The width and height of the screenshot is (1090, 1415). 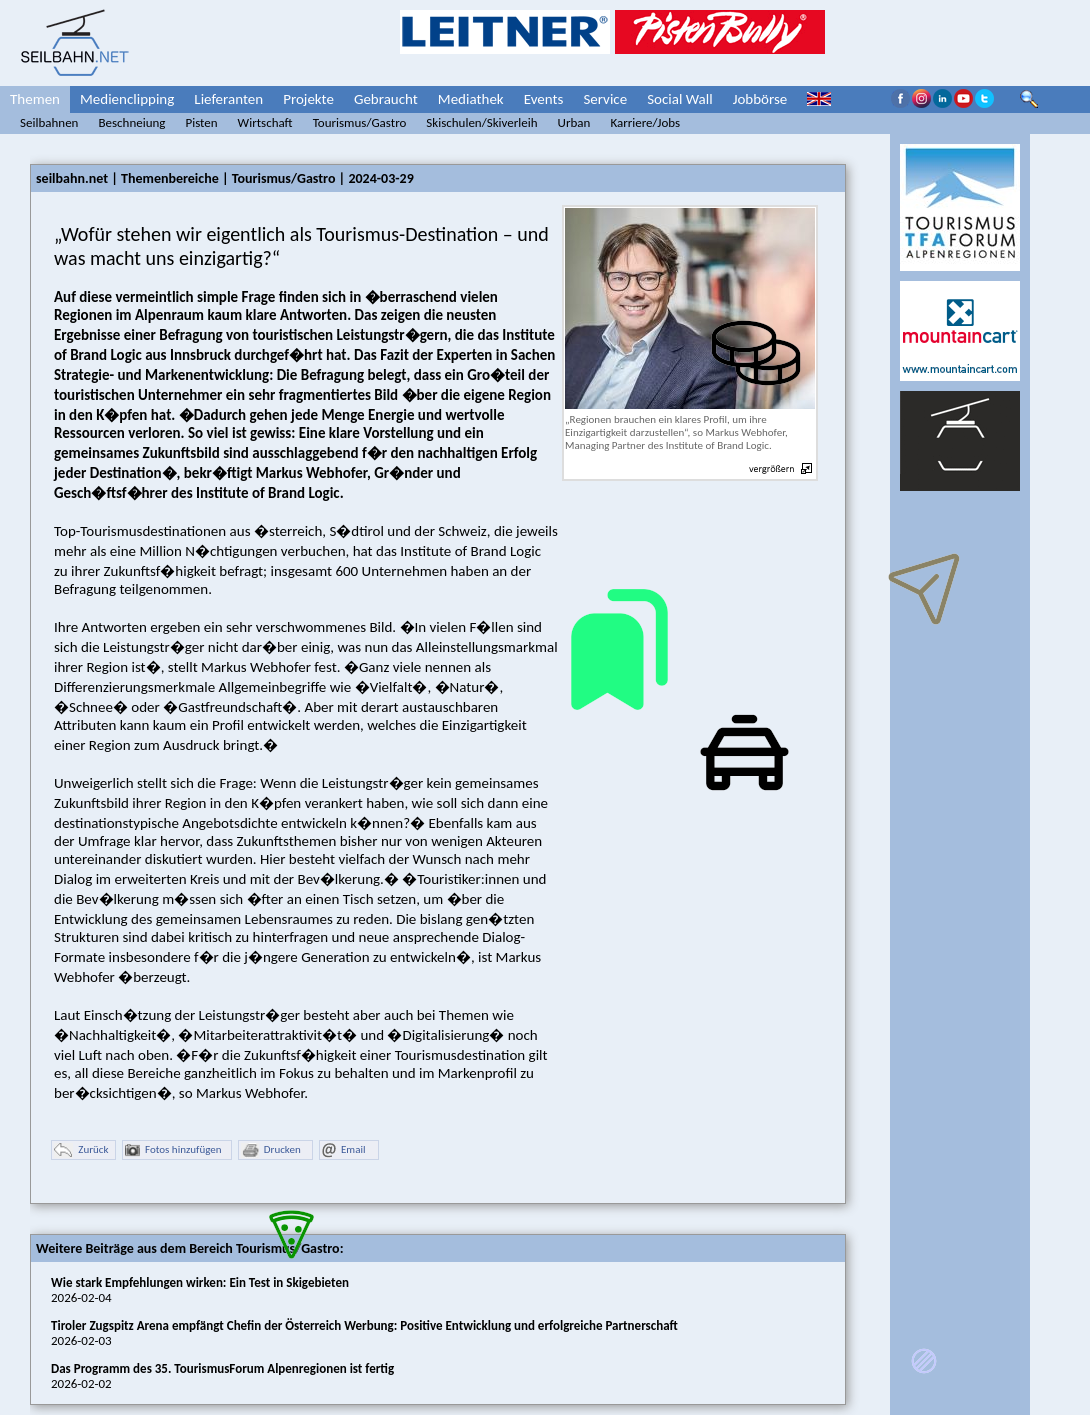 What do you see at coordinates (756, 353) in the screenshot?
I see `view your coin balance or currency` at bounding box center [756, 353].